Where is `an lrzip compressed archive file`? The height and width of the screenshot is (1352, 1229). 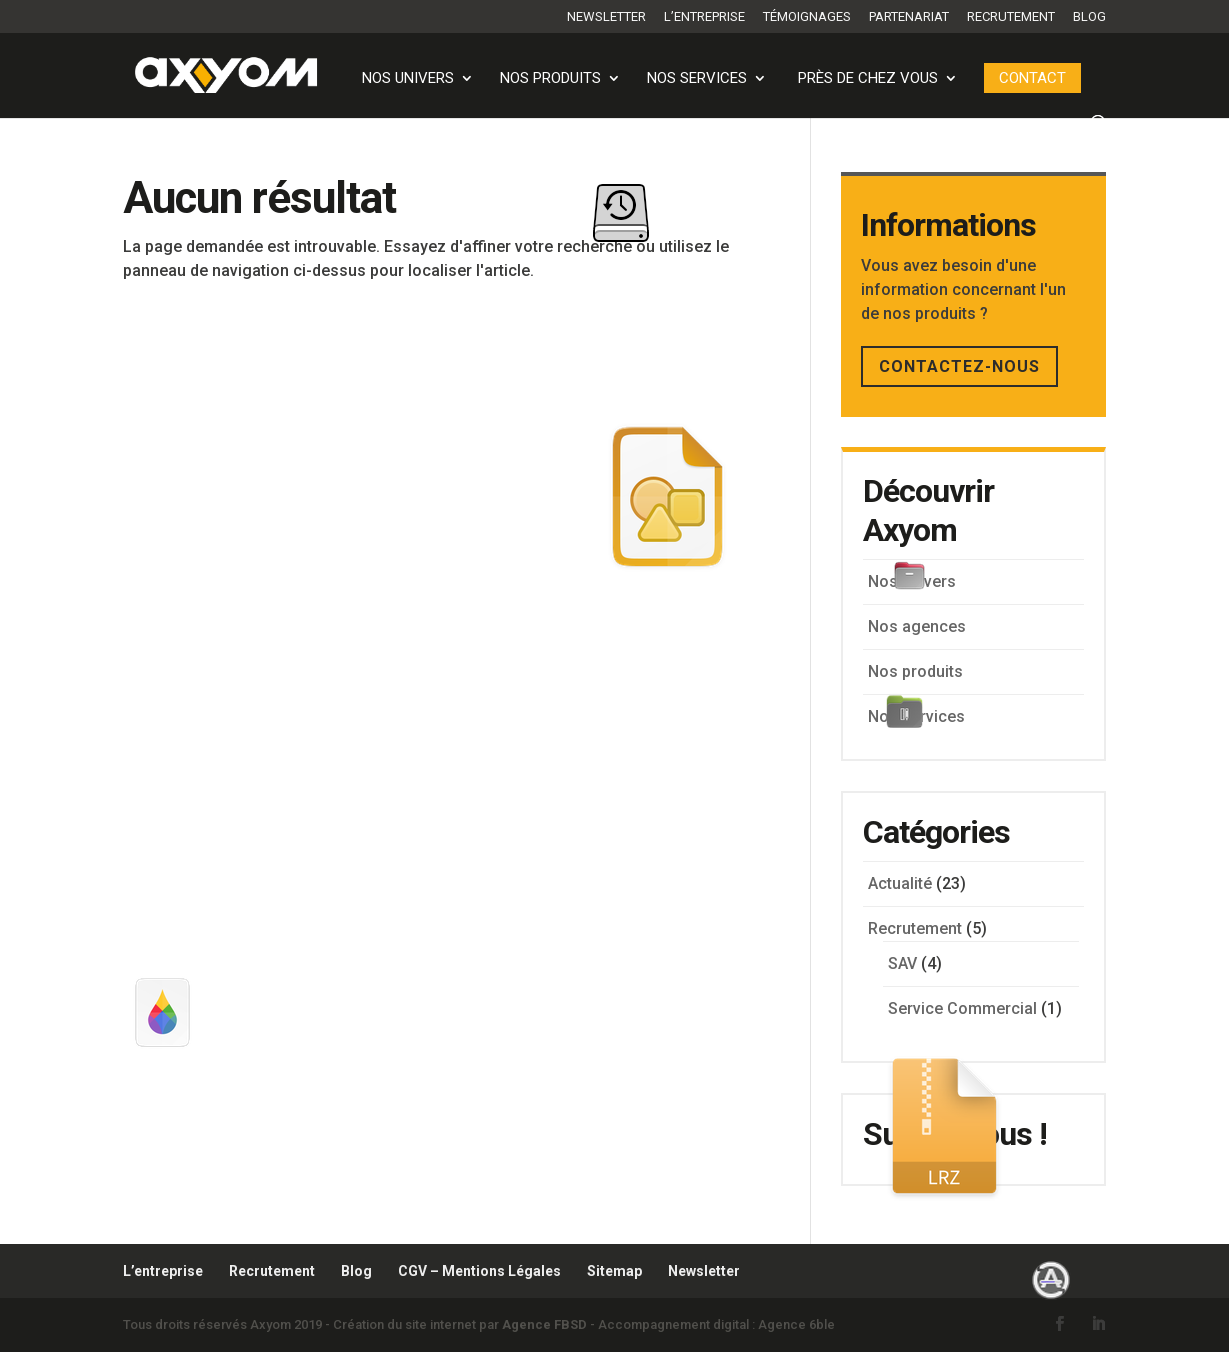 an lrzip compressed archive file is located at coordinates (944, 1128).